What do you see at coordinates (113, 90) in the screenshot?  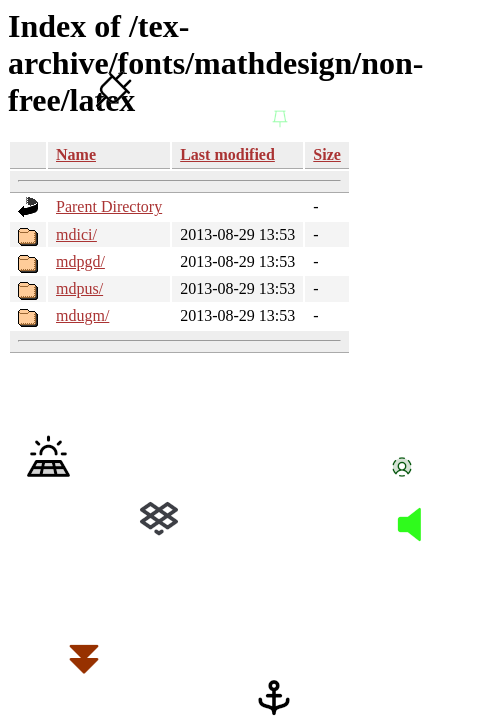 I see `connect to a power source` at bounding box center [113, 90].